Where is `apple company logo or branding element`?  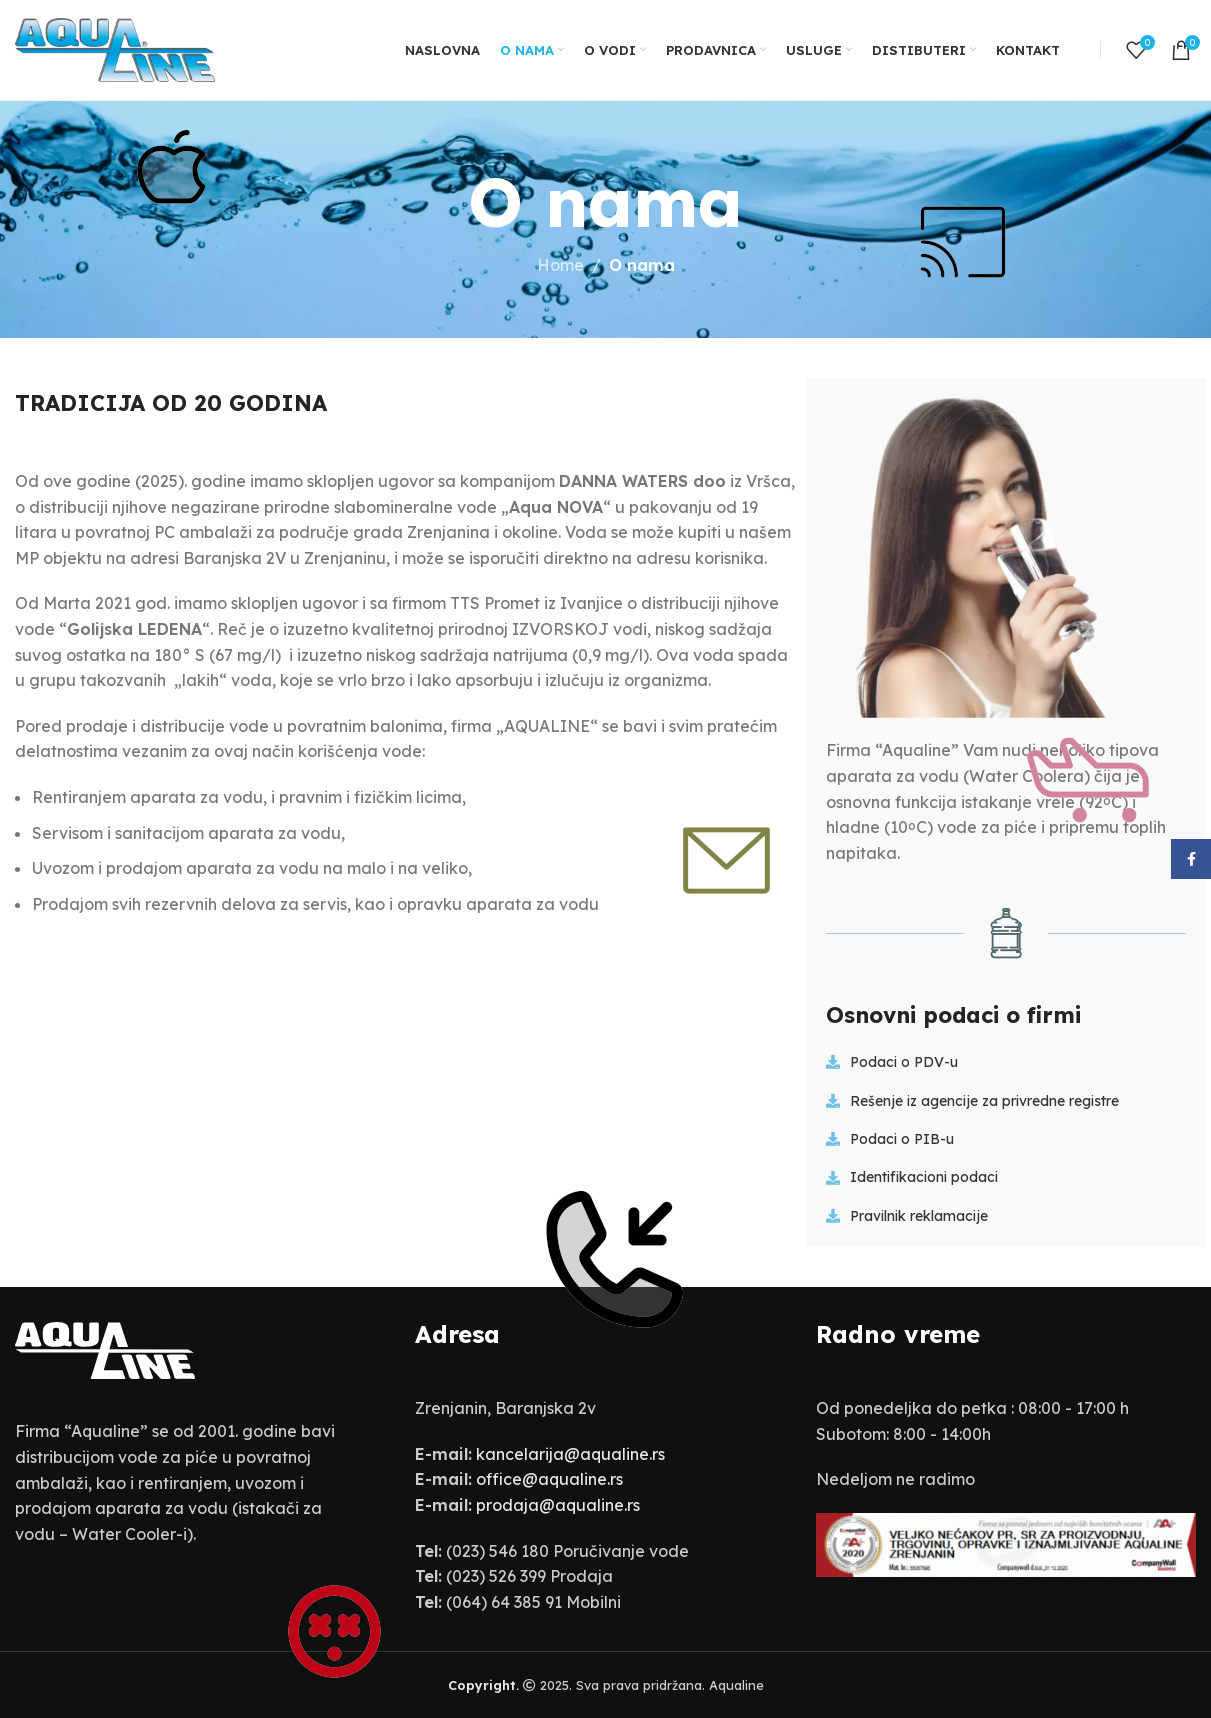
apple company logo or branding element is located at coordinates (174, 172).